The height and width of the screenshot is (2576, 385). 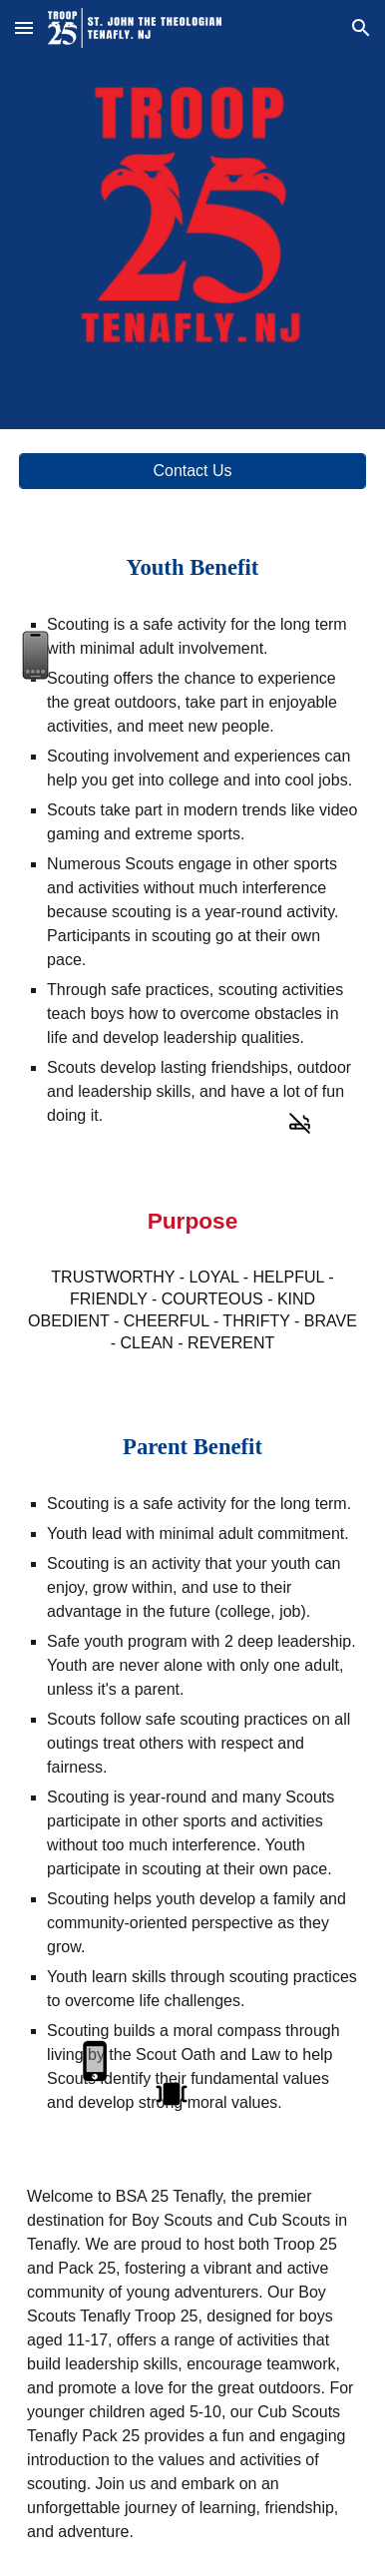 I want to click on indicates mobile device or smartphone, so click(x=96, y=2061).